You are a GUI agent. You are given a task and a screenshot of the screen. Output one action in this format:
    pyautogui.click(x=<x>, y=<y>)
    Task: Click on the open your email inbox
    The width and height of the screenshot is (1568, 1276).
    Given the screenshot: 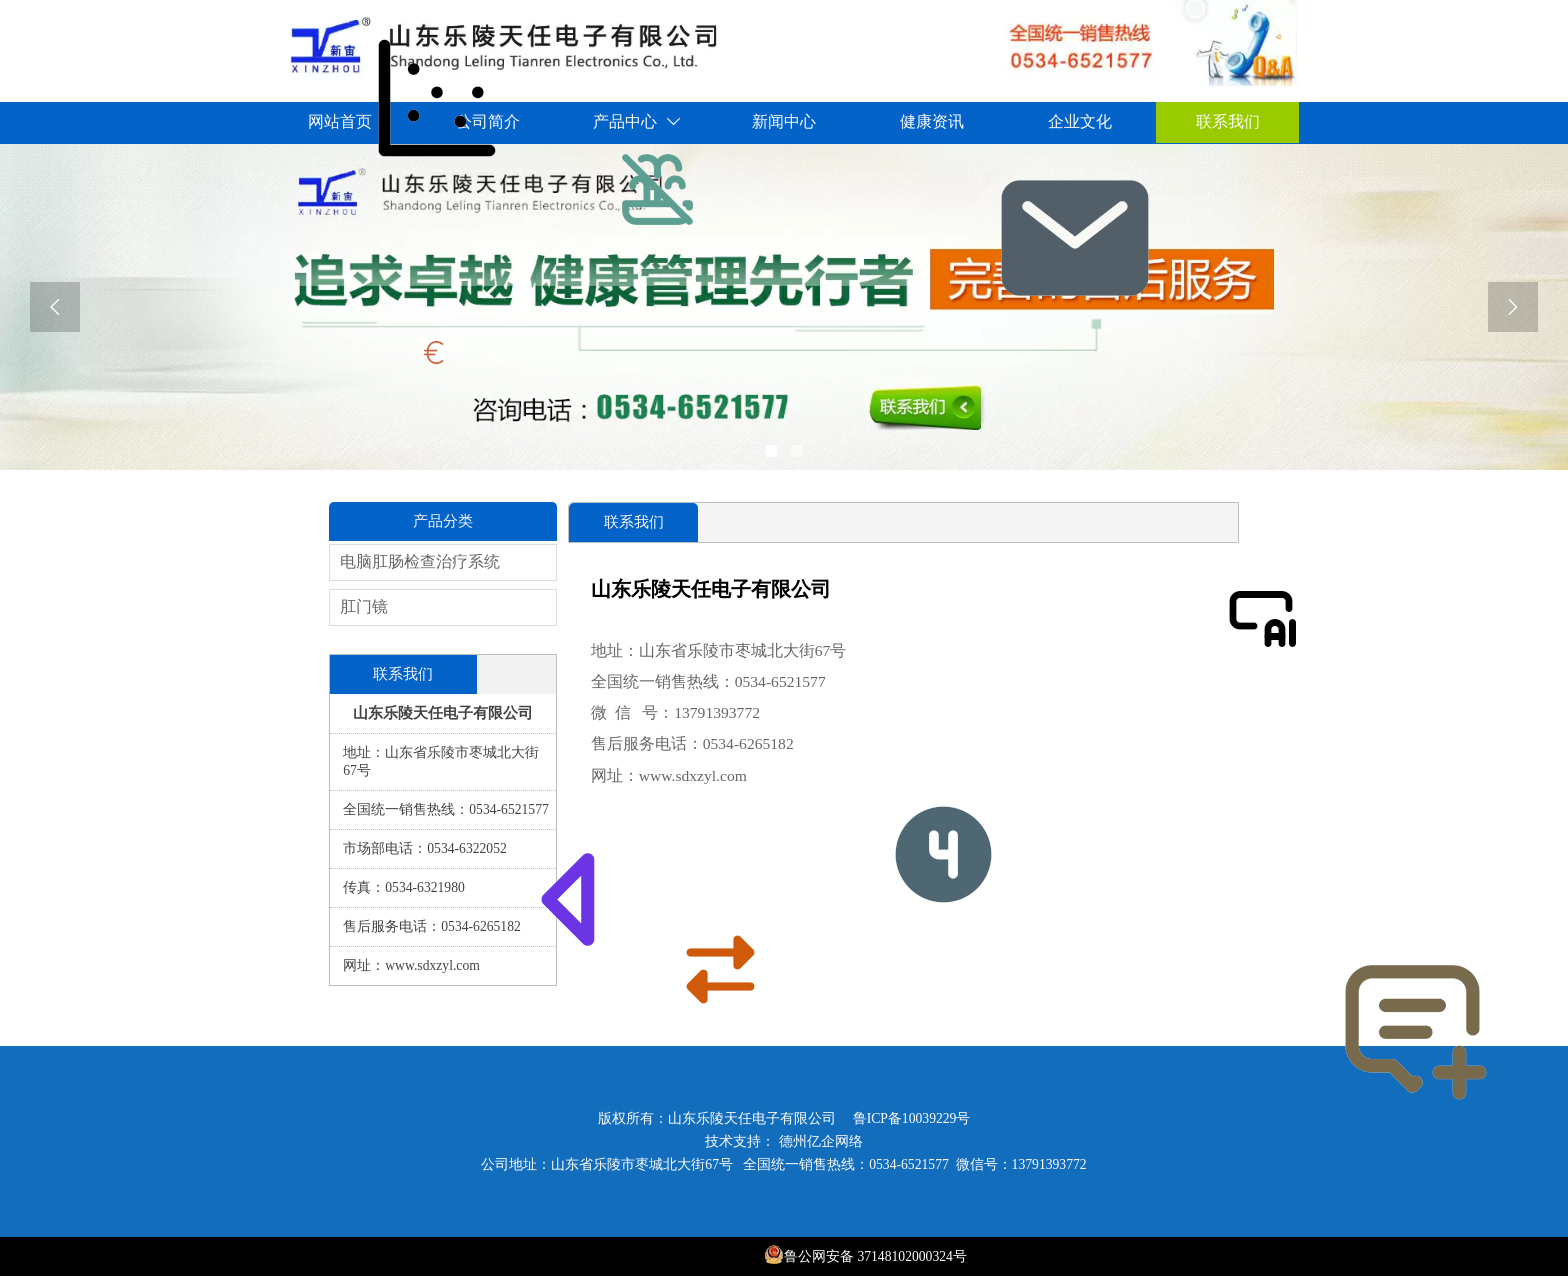 What is the action you would take?
    pyautogui.click(x=1075, y=238)
    